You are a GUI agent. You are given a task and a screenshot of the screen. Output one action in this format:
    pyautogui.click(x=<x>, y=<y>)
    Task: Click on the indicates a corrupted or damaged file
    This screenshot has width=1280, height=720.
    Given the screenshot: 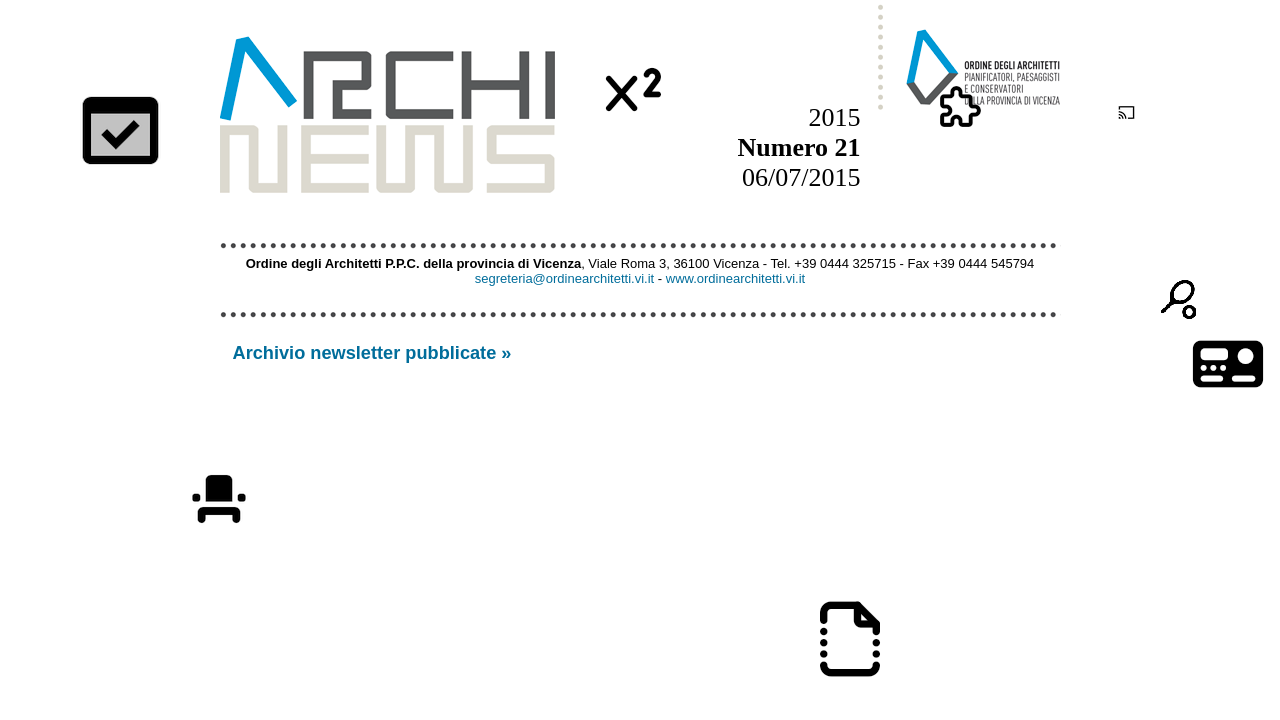 What is the action you would take?
    pyautogui.click(x=850, y=639)
    